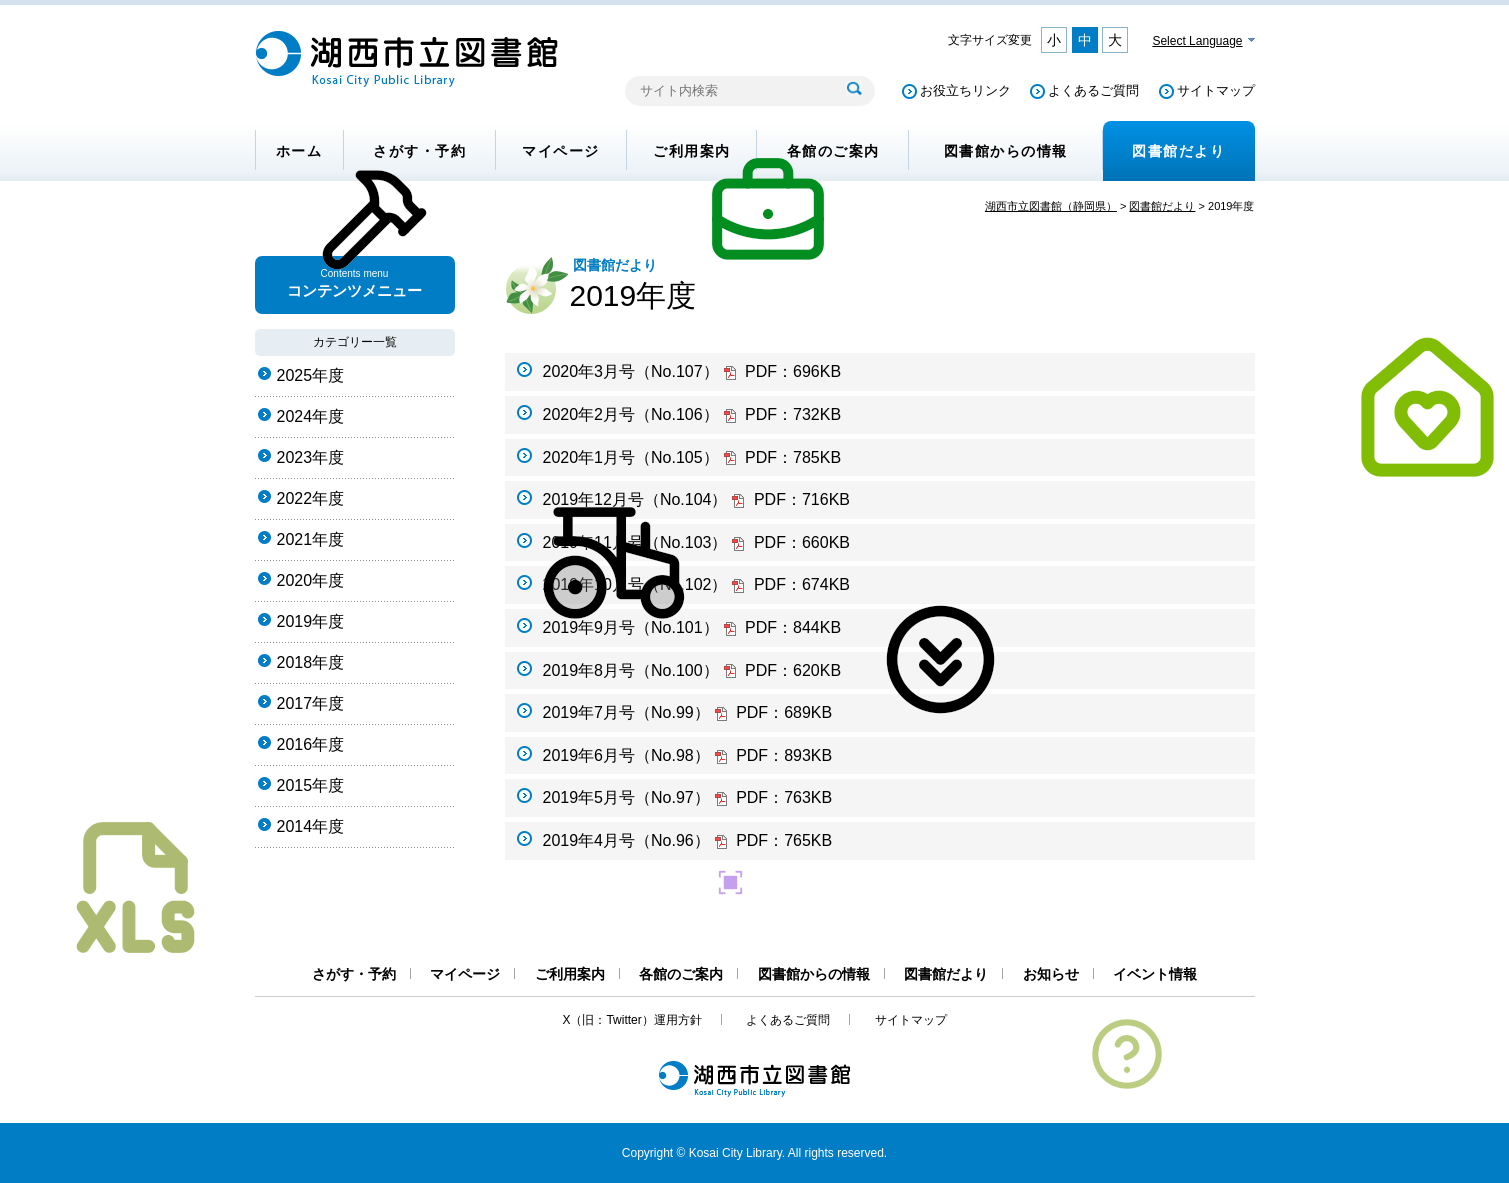  What do you see at coordinates (374, 217) in the screenshot?
I see `access tools or settings` at bounding box center [374, 217].